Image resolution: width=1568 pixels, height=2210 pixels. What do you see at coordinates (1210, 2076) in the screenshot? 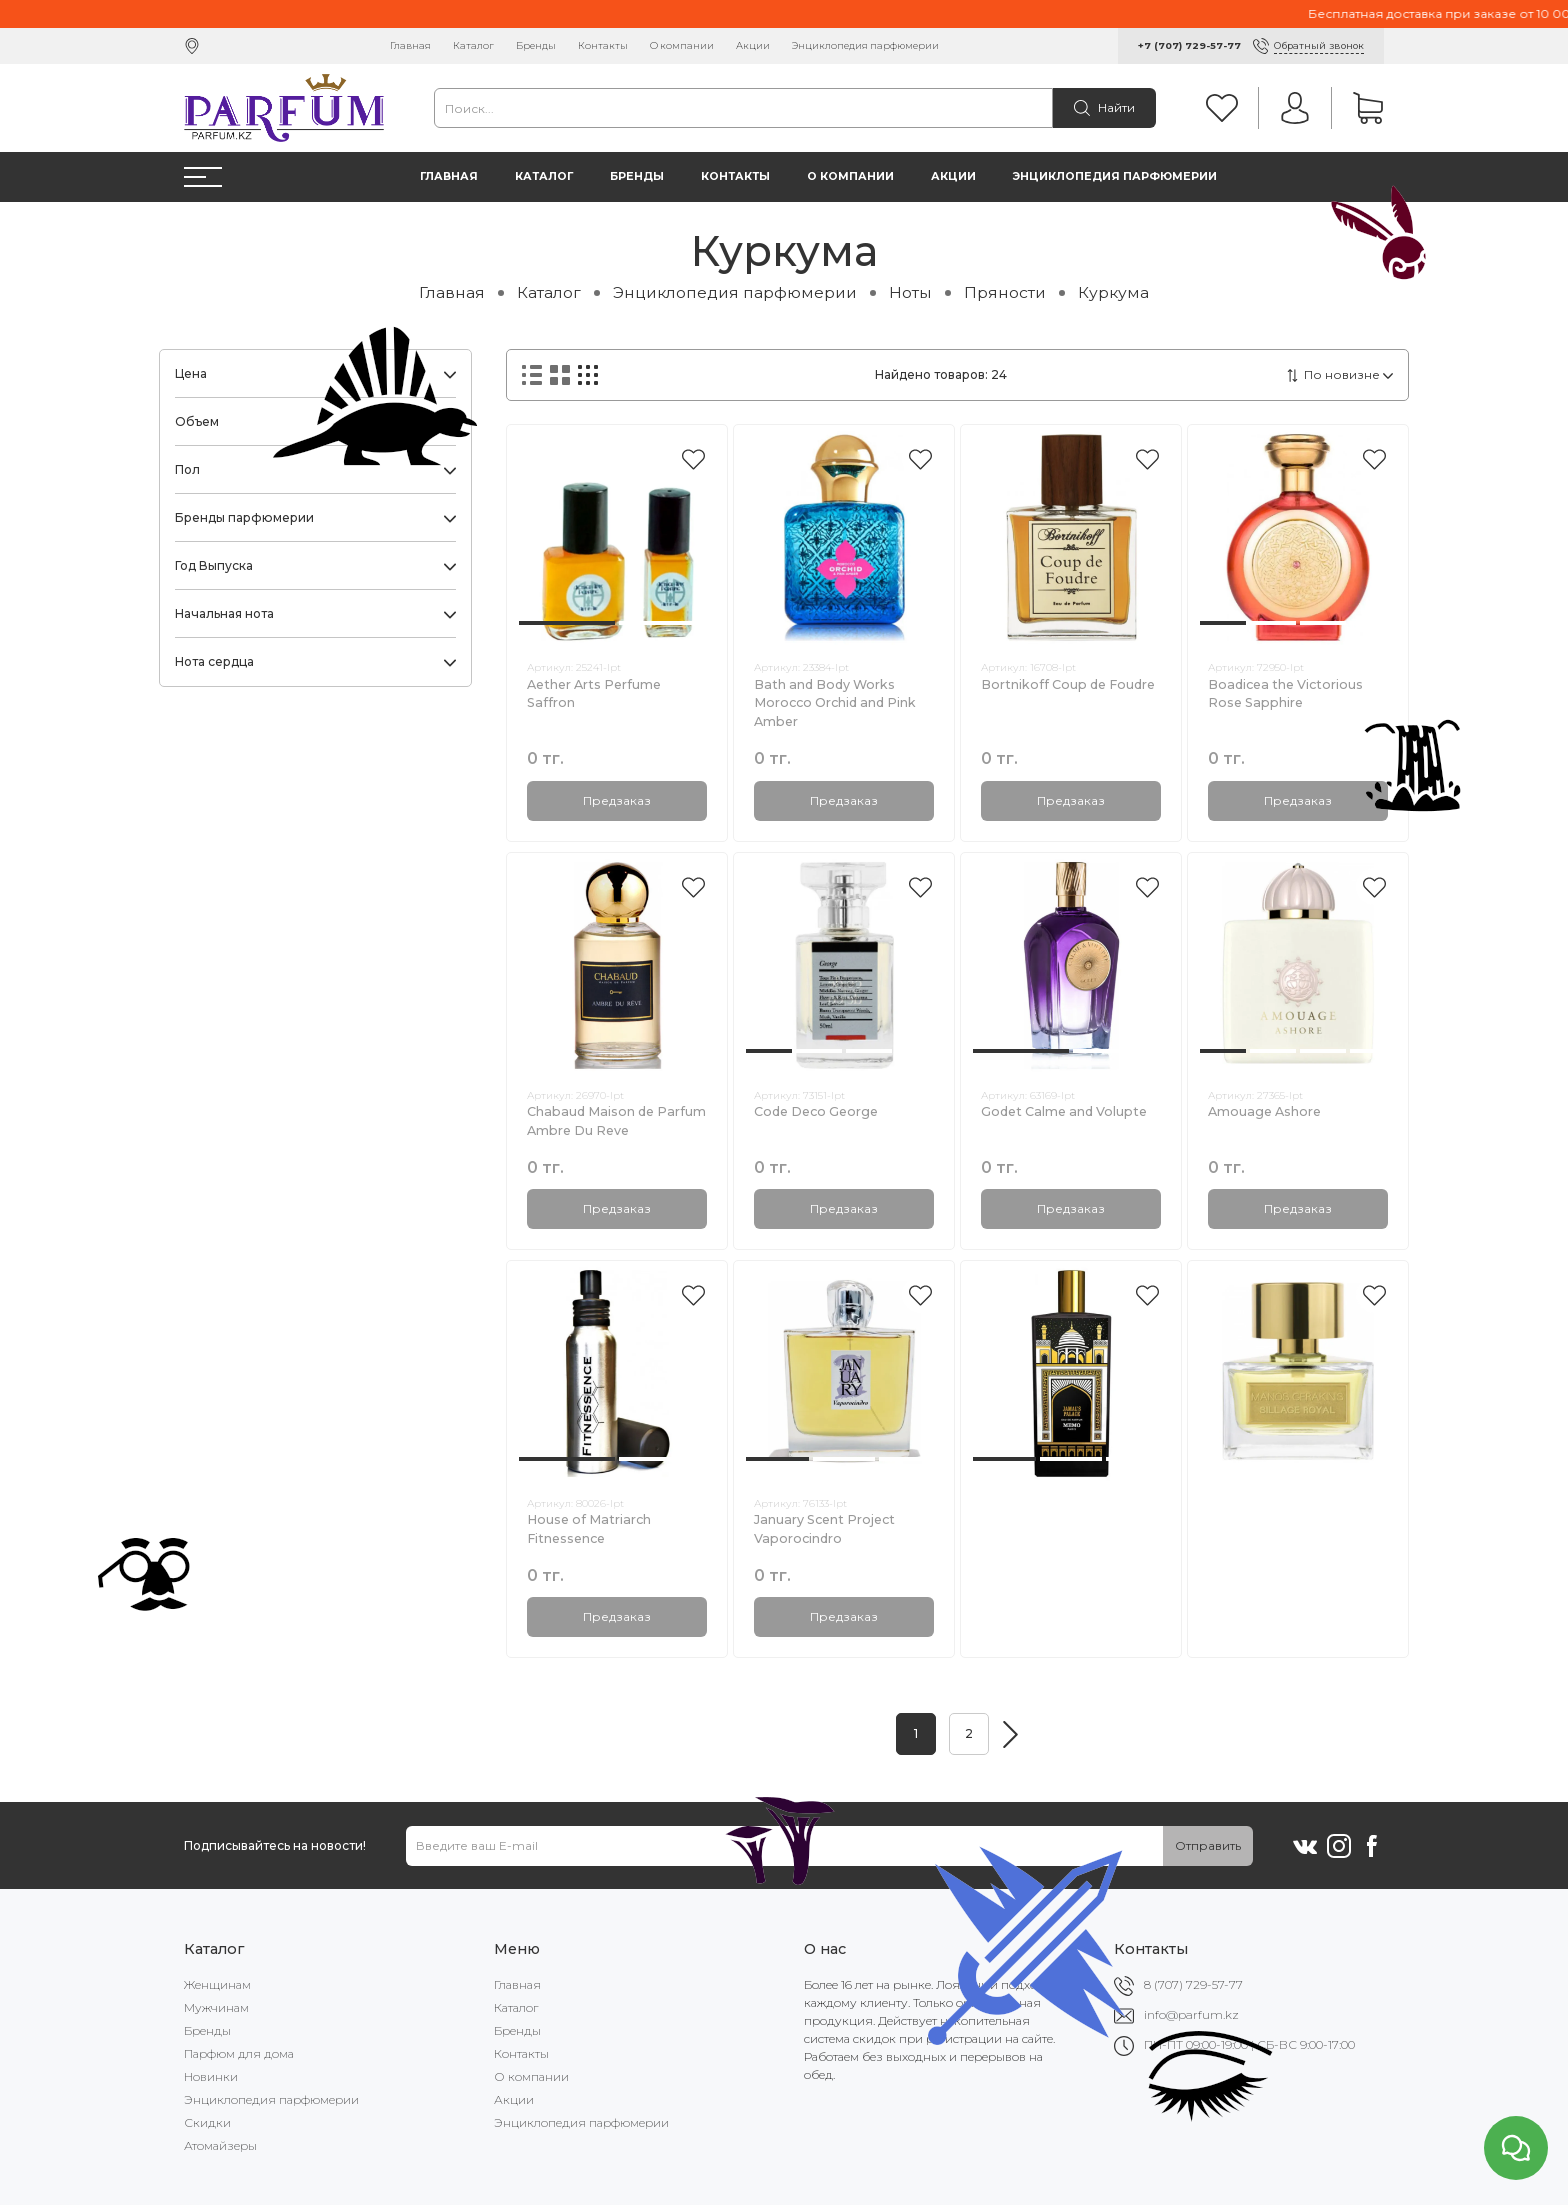
I see `access beauty or makeup settings` at bounding box center [1210, 2076].